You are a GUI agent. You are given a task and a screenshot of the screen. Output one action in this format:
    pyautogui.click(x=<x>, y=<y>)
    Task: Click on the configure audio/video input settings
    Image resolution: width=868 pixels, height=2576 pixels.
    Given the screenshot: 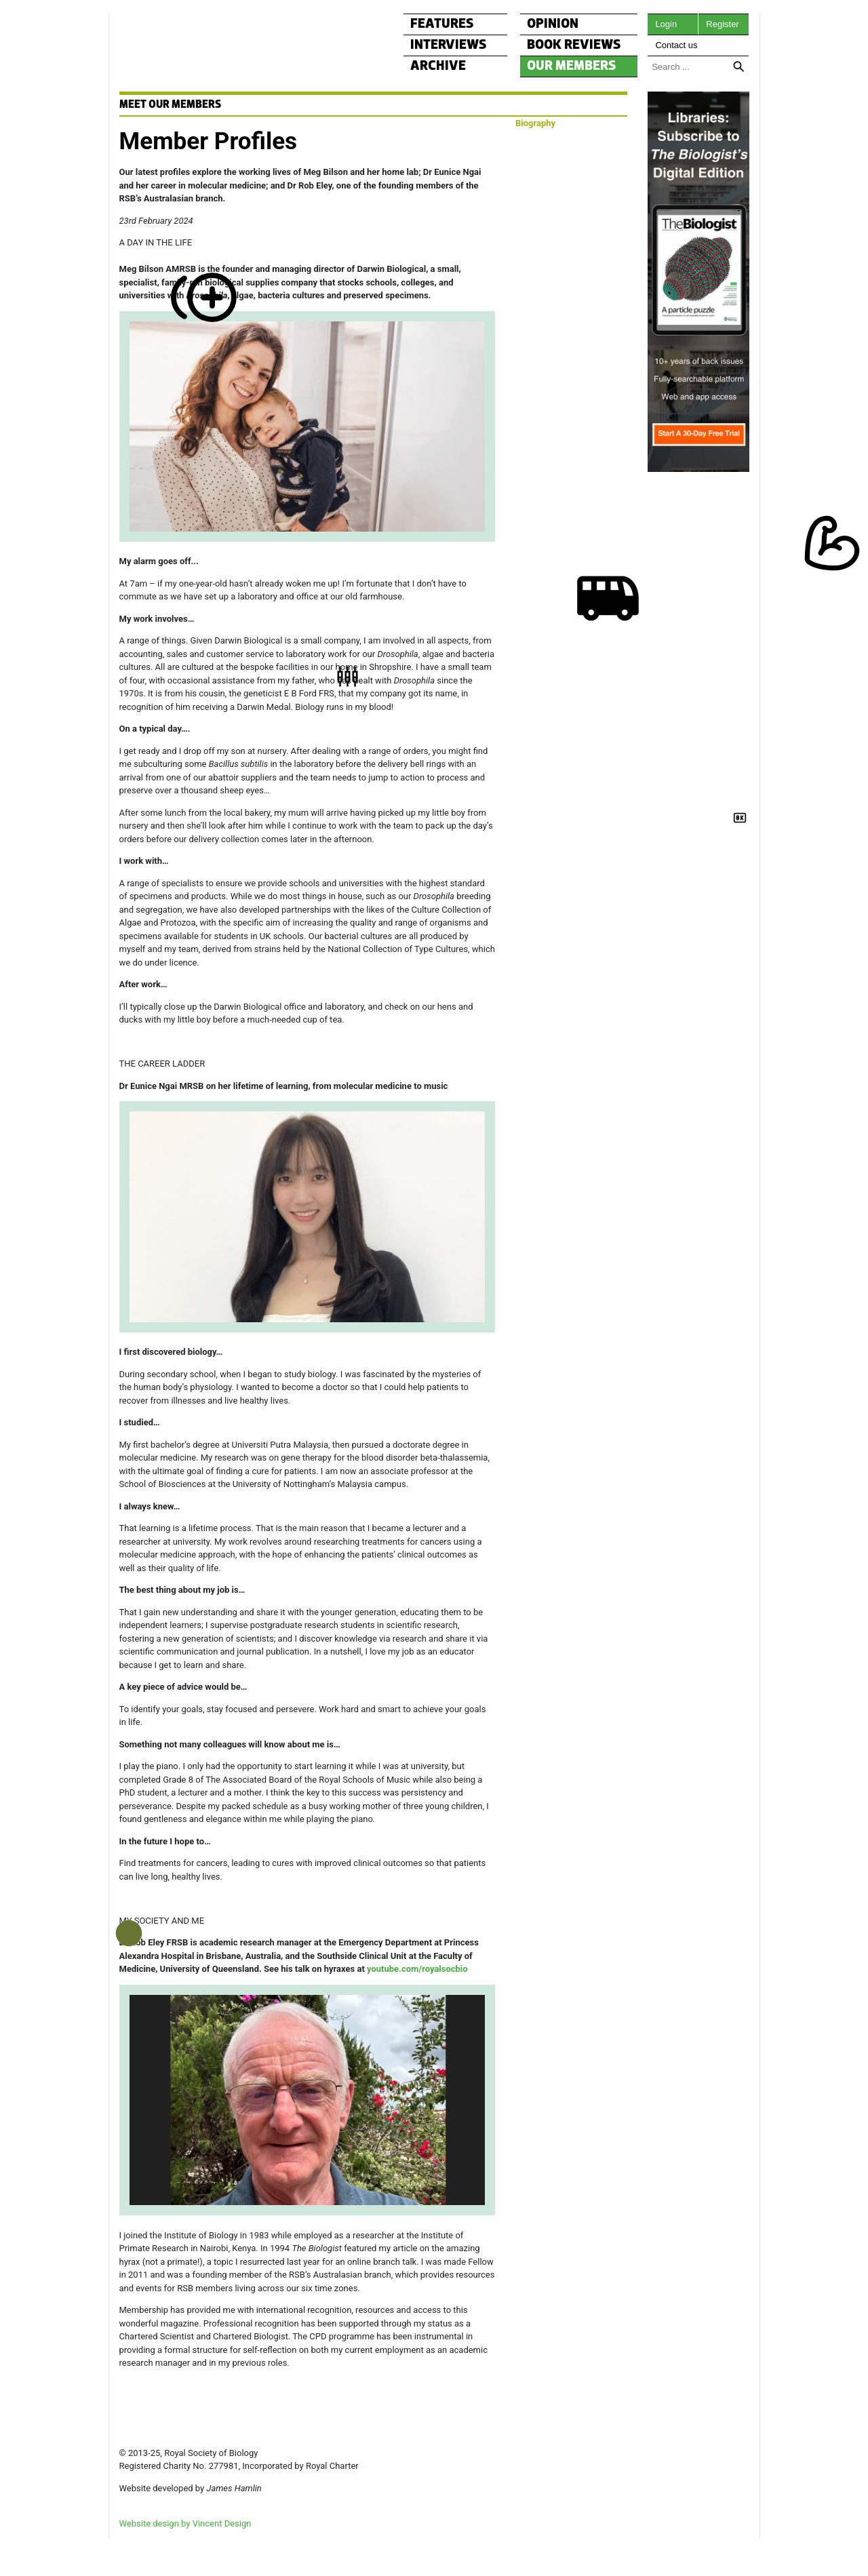 What is the action you would take?
    pyautogui.click(x=347, y=676)
    